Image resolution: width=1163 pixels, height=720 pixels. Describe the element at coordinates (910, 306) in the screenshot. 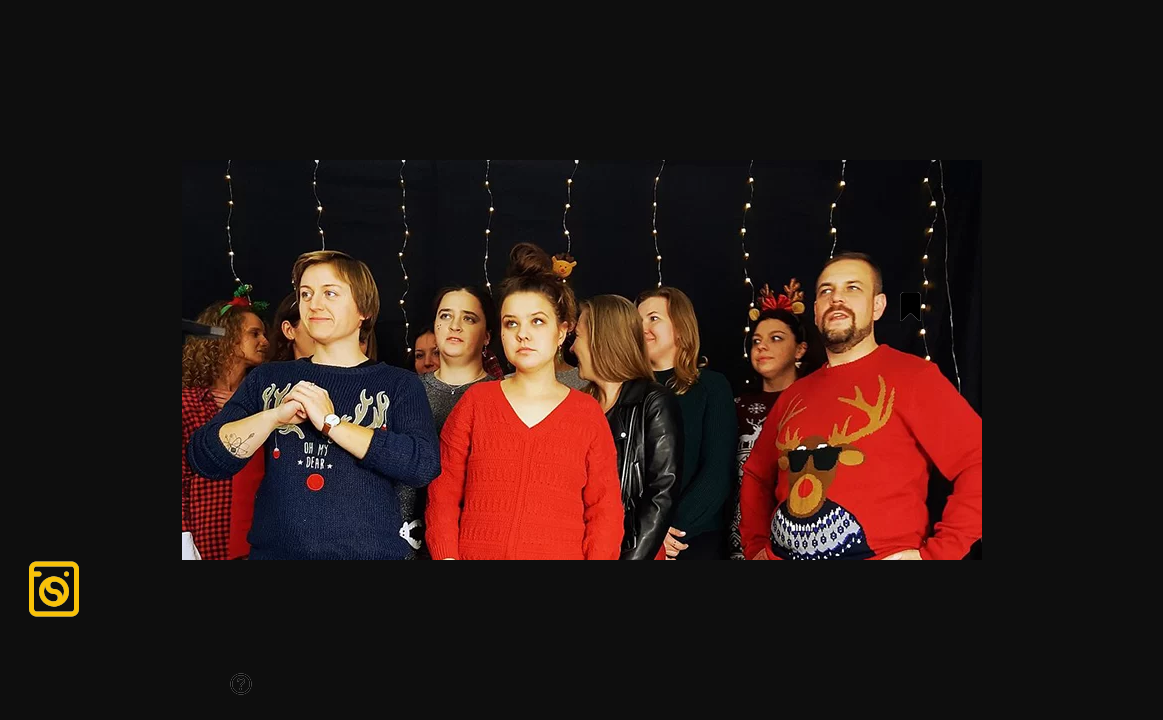

I see `save this item for later` at that location.